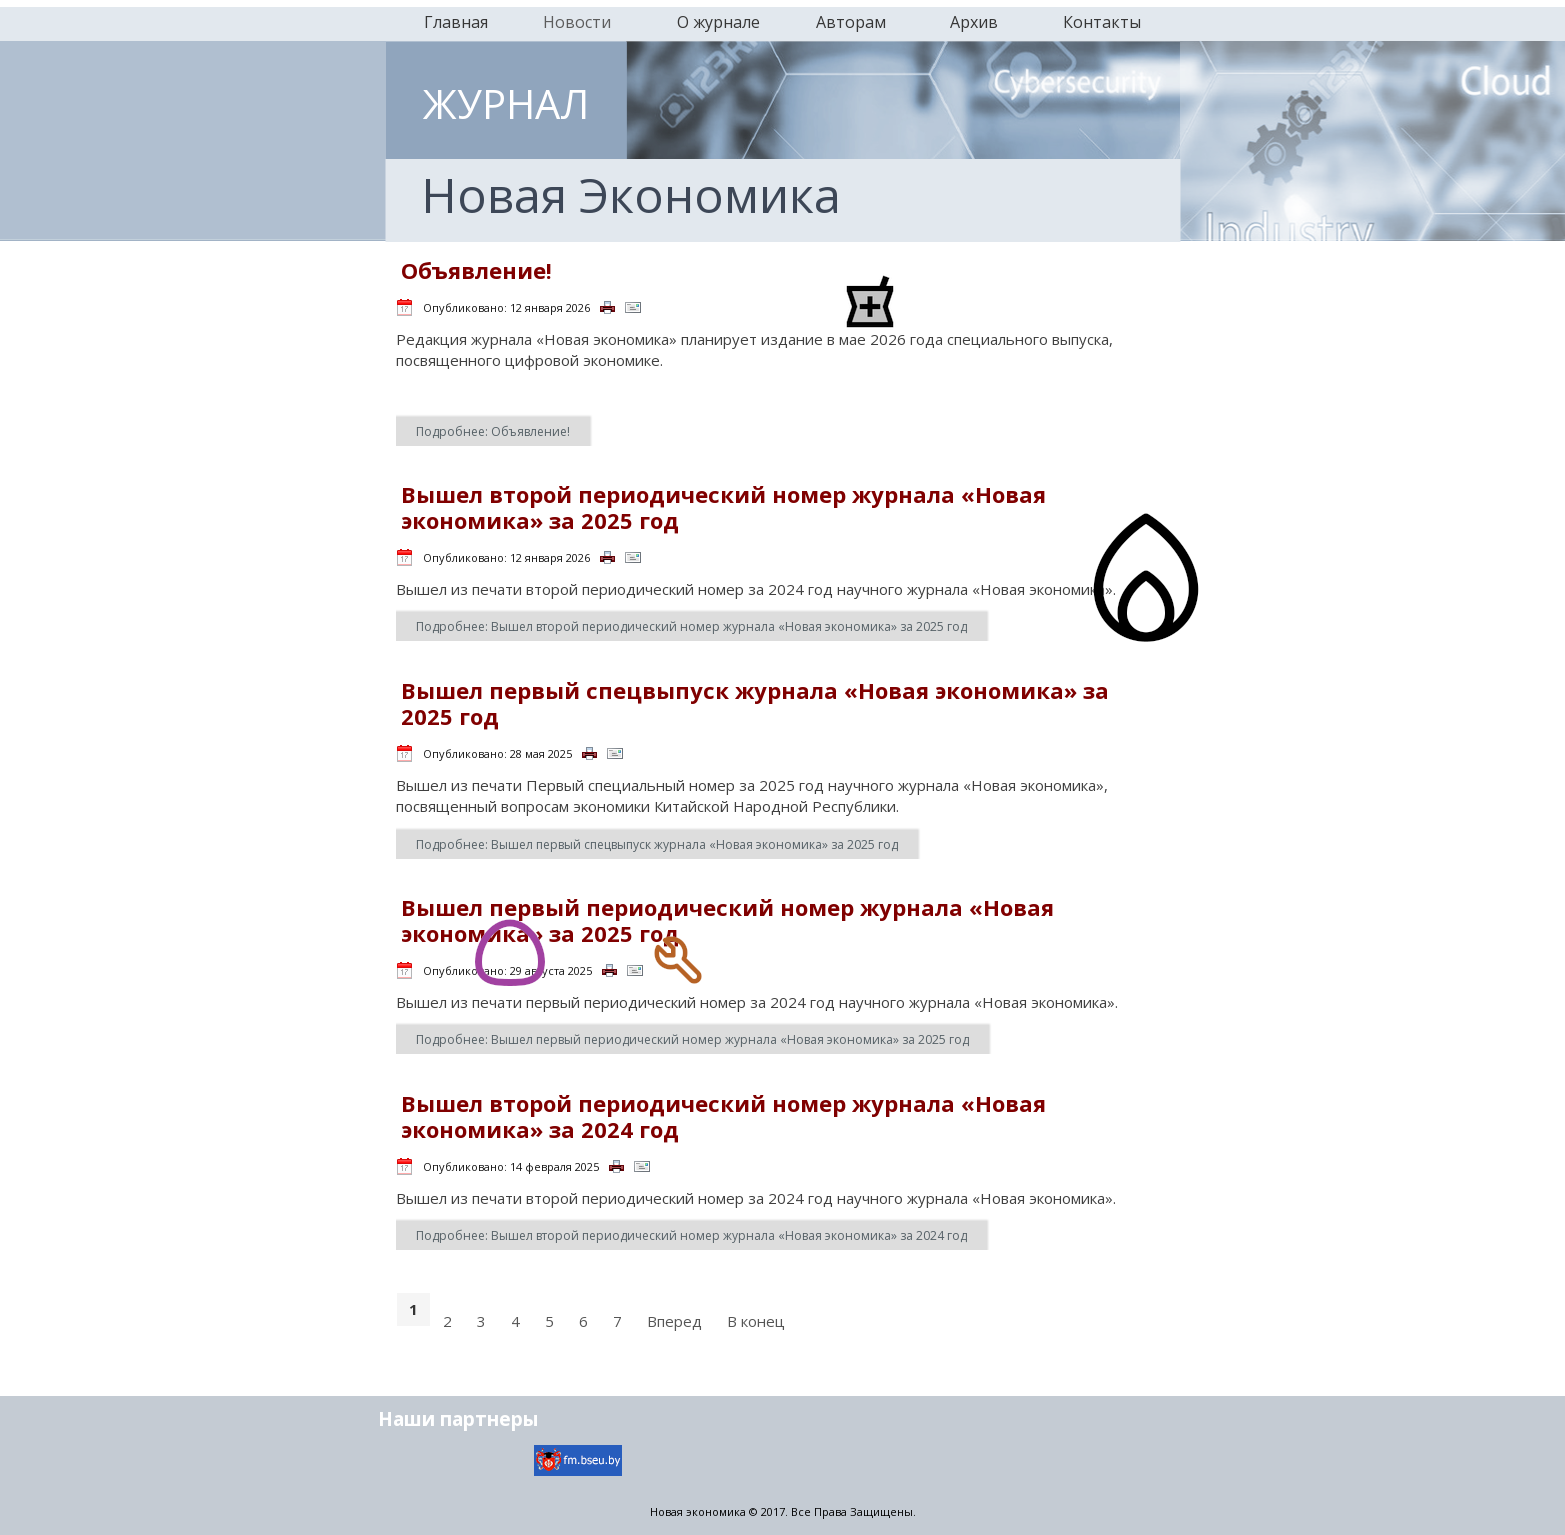 The image size is (1565, 1535). Describe the element at coordinates (870, 304) in the screenshot. I see `find nearby pharmacies` at that location.